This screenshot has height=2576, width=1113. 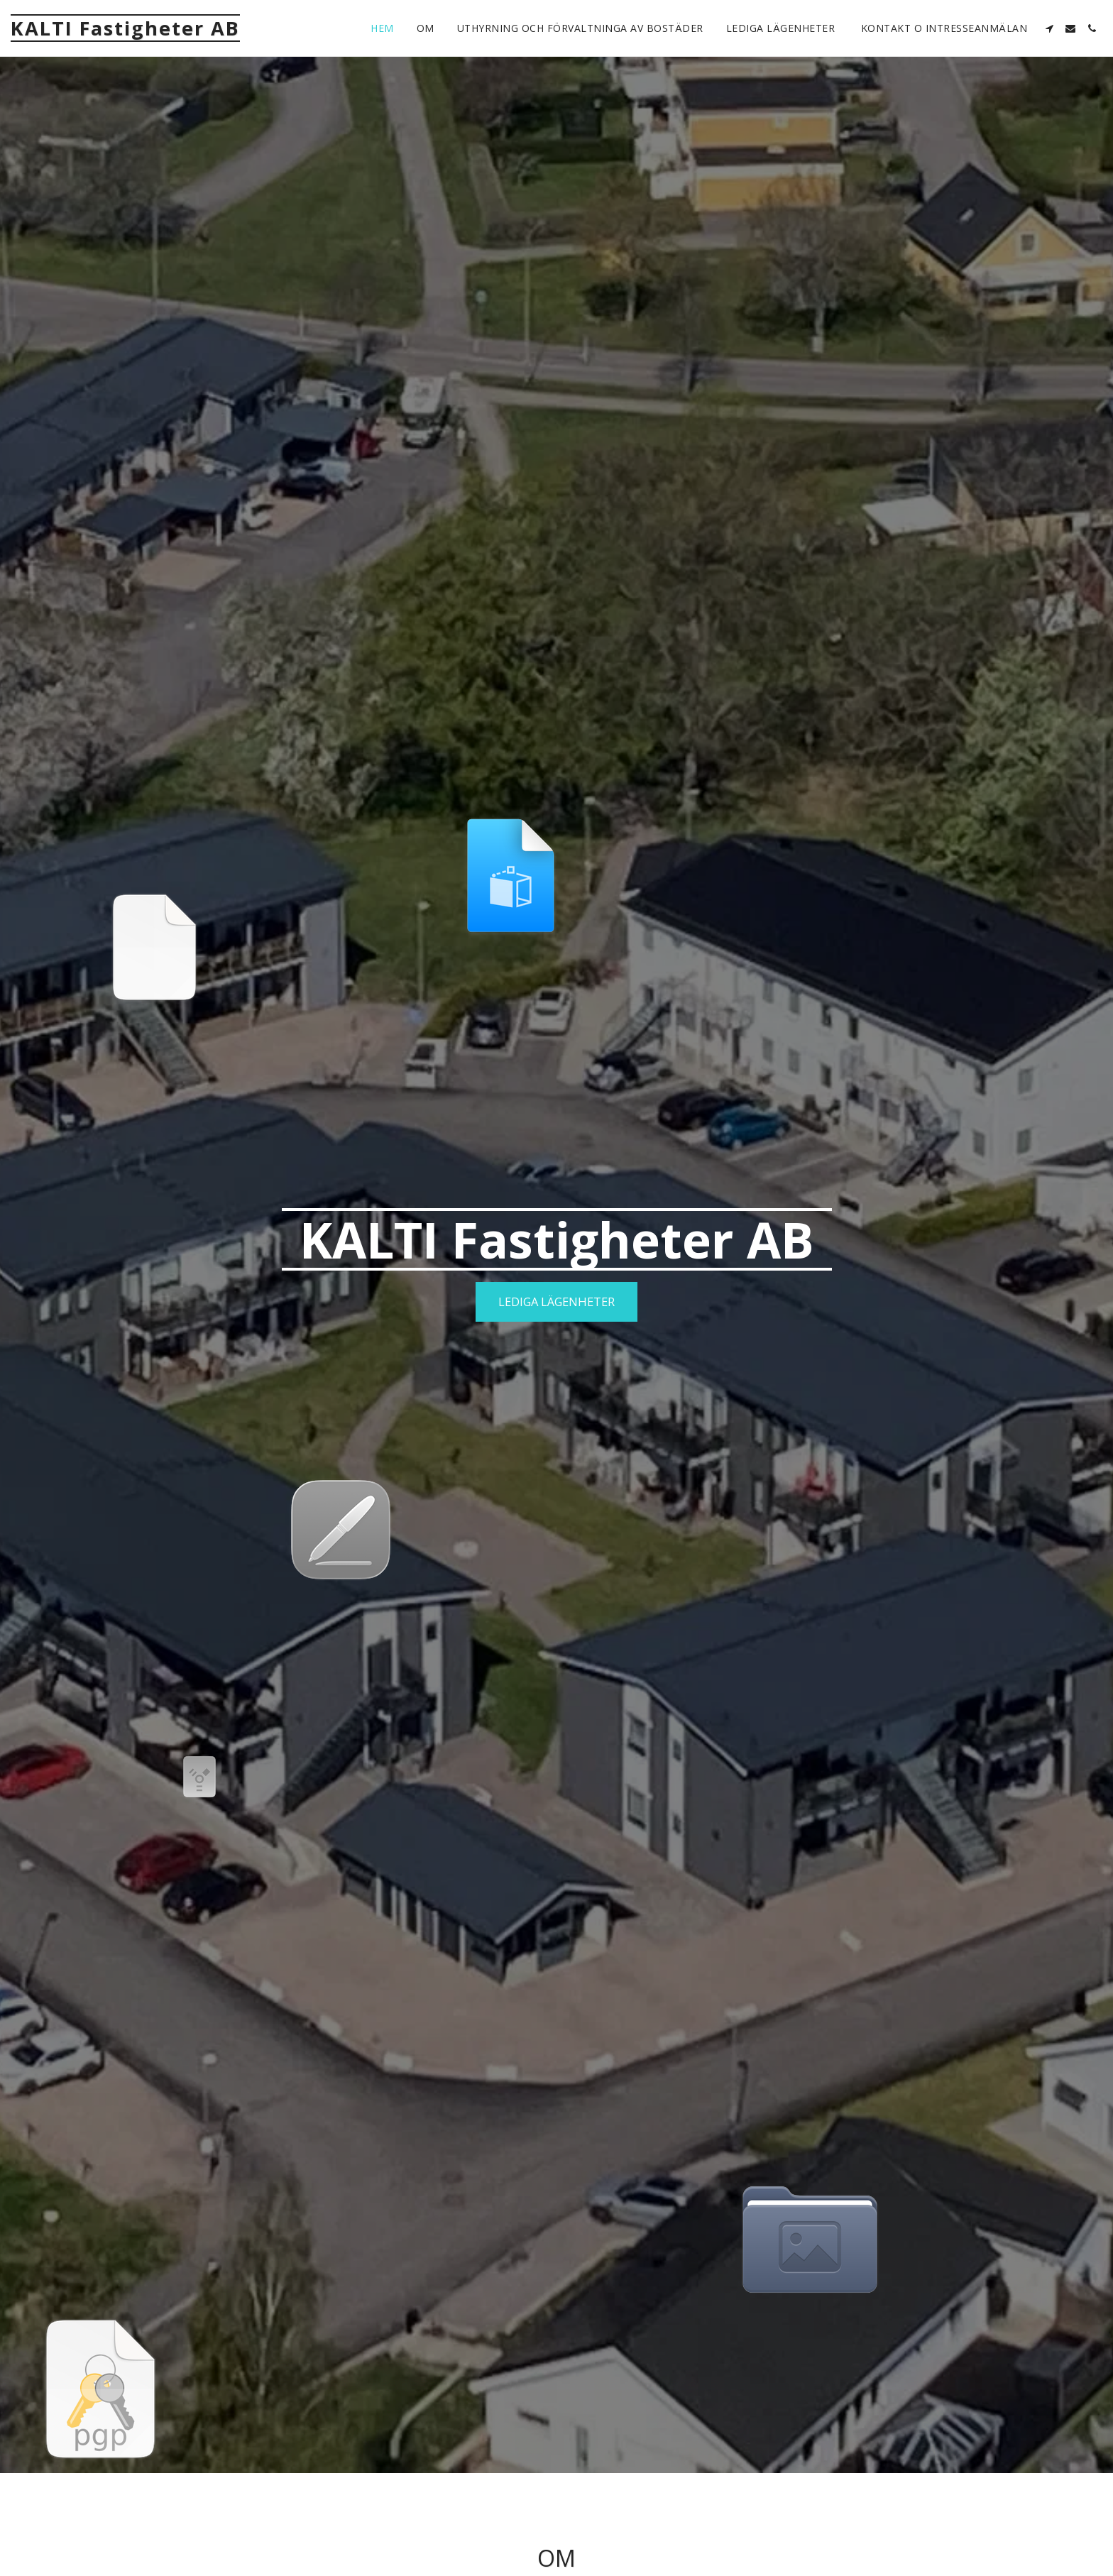 What do you see at coordinates (510, 877) in the screenshot?
I see `a DGN file (MicroStation CAD drawing)` at bounding box center [510, 877].